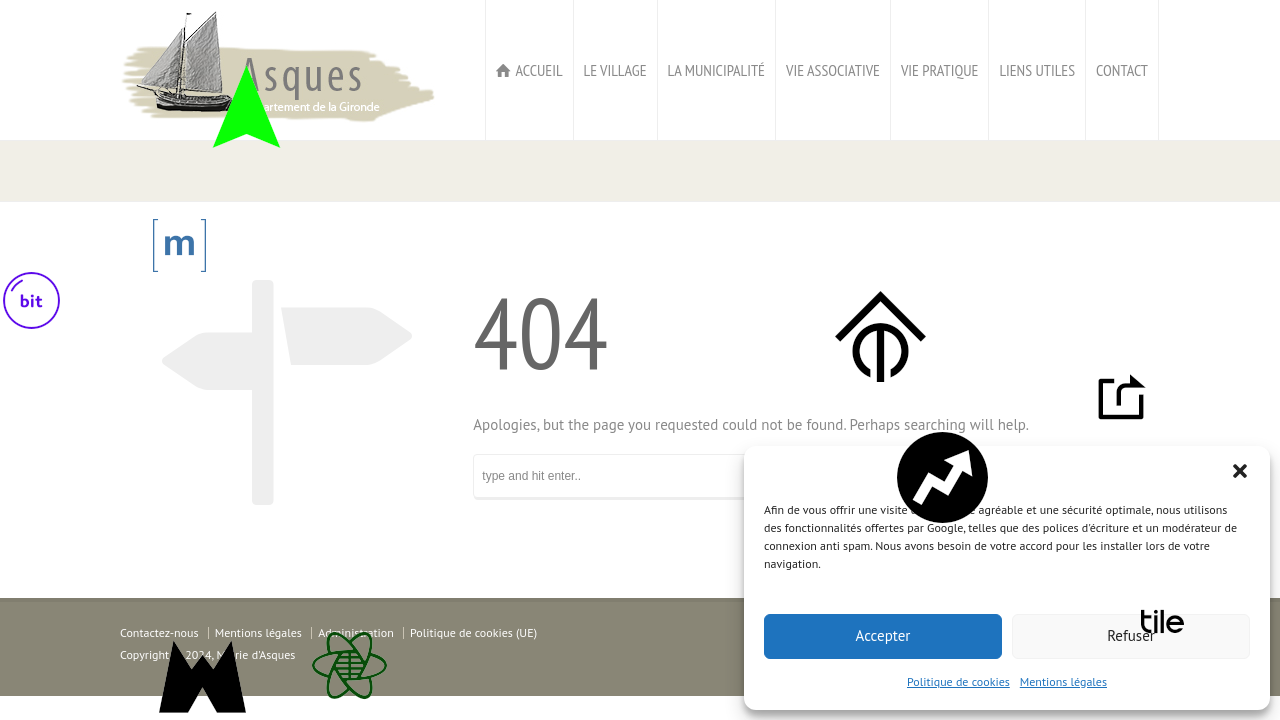 This screenshot has height=720, width=1280. I want to click on bit component sharing platform logo, so click(31, 300).